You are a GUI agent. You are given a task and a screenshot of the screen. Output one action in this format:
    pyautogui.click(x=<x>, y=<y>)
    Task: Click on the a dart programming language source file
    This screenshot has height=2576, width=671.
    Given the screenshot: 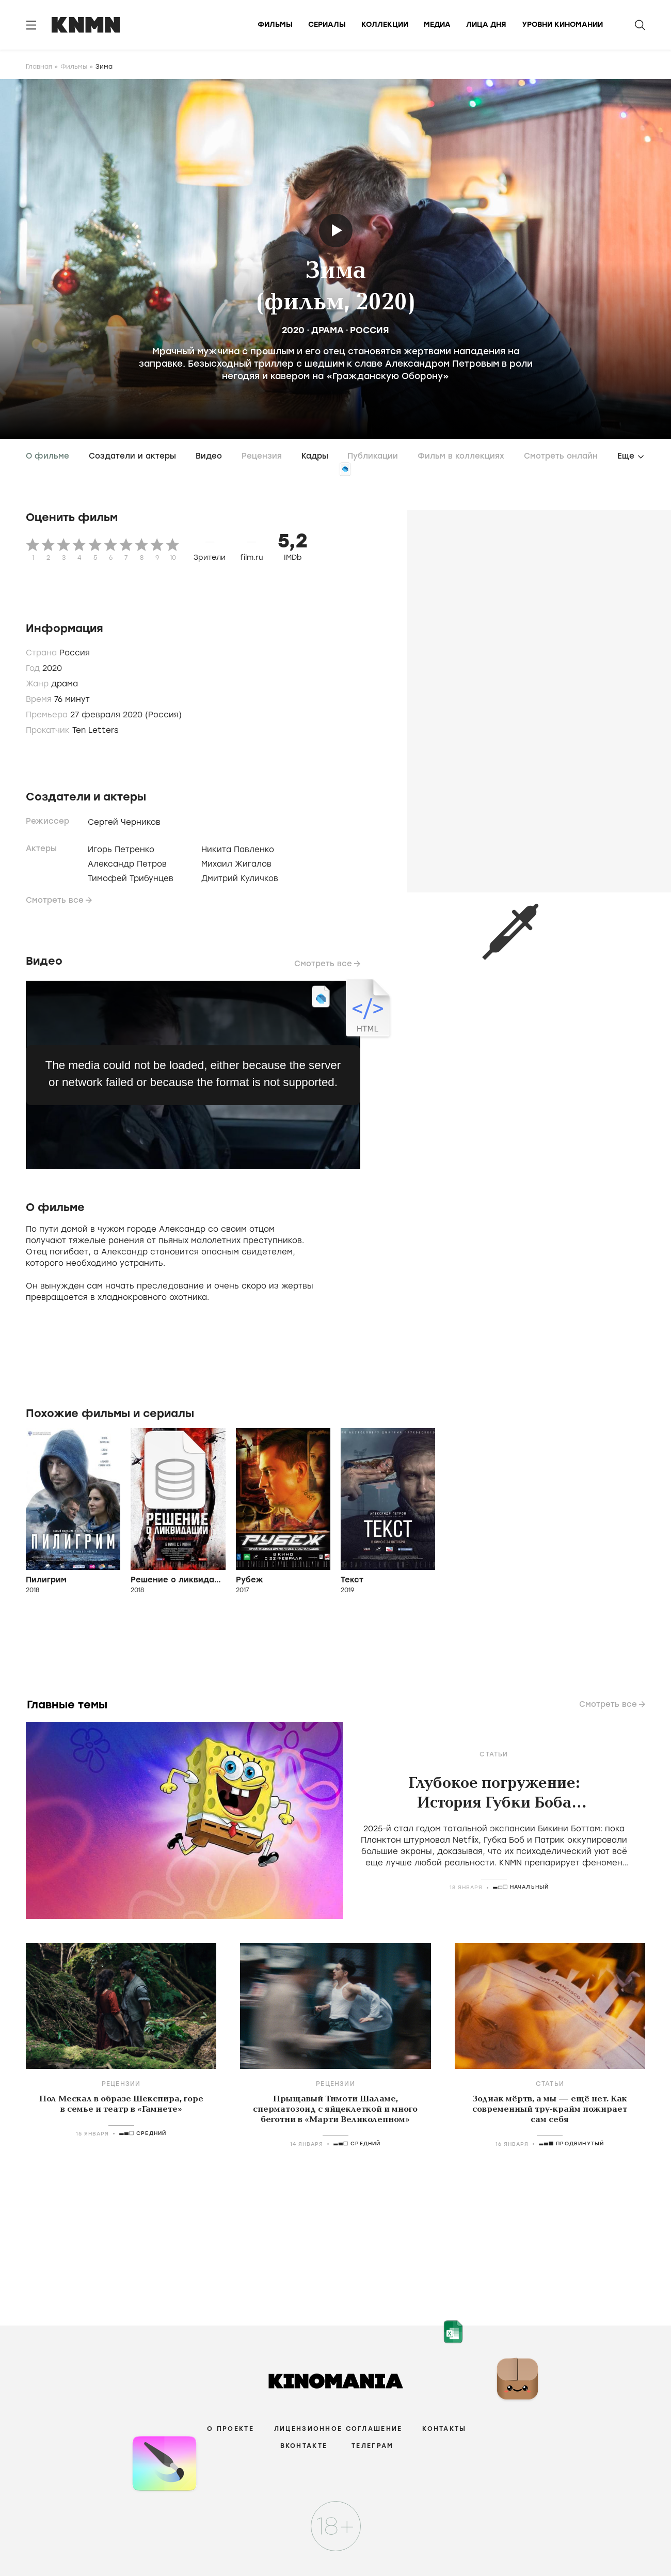 What is the action you would take?
    pyautogui.click(x=345, y=469)
    